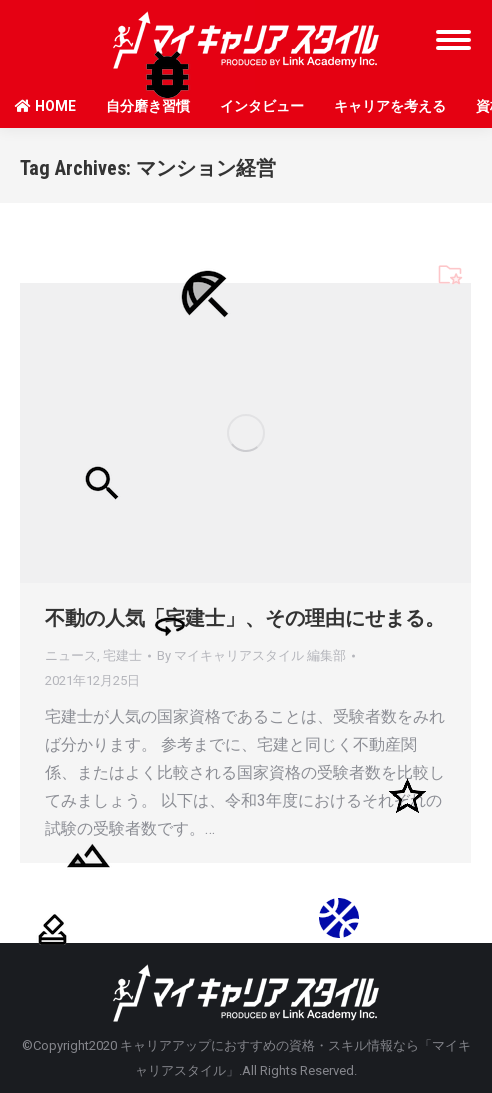  I want to click on report a bug or issue, so click(167, 74).